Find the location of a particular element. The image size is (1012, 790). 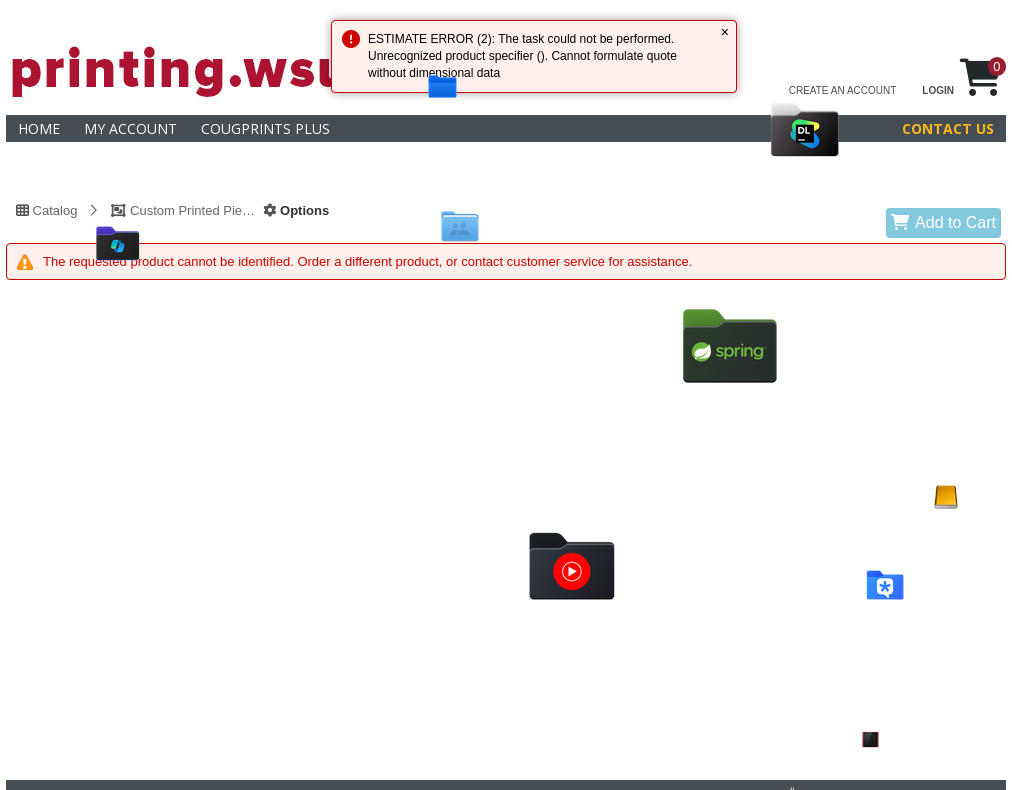

open datalore project files folder is located at coordinates (804, 131).